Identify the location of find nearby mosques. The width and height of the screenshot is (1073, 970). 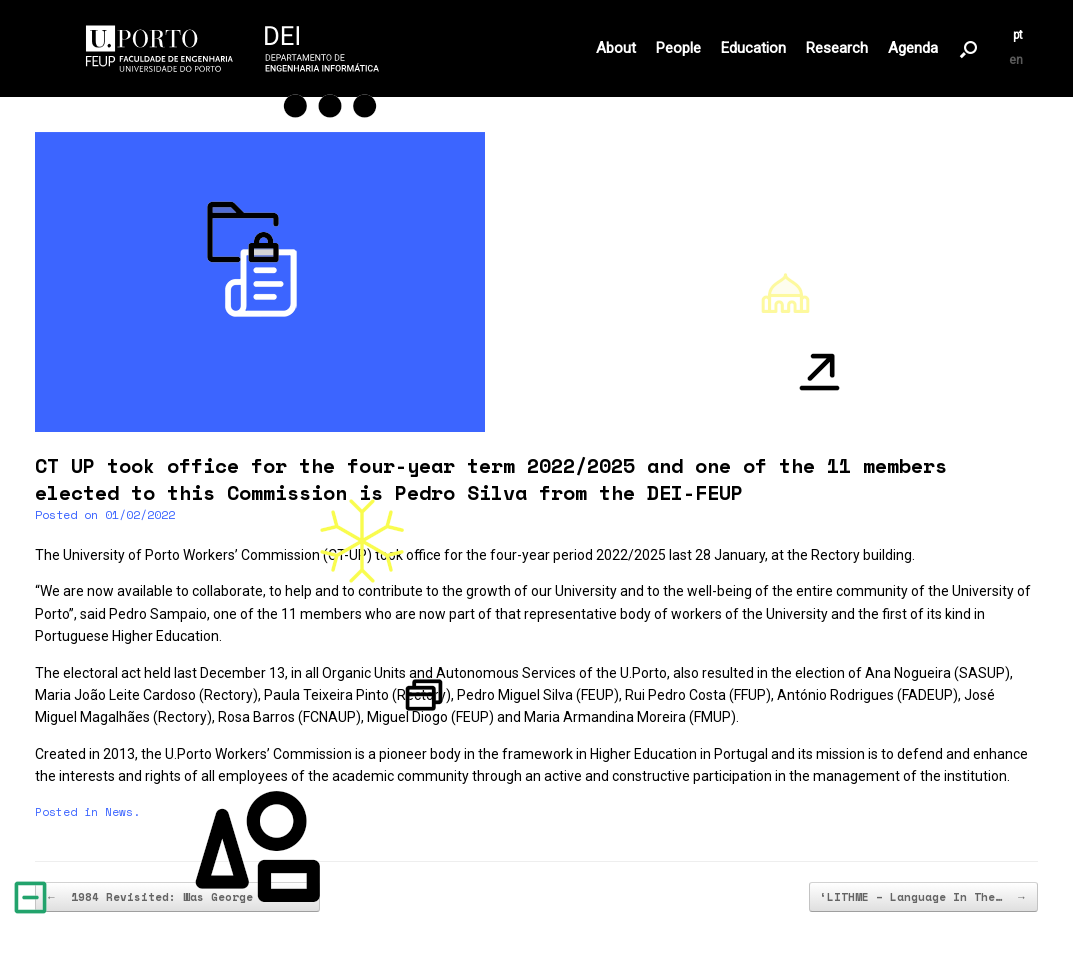
(785, 295).